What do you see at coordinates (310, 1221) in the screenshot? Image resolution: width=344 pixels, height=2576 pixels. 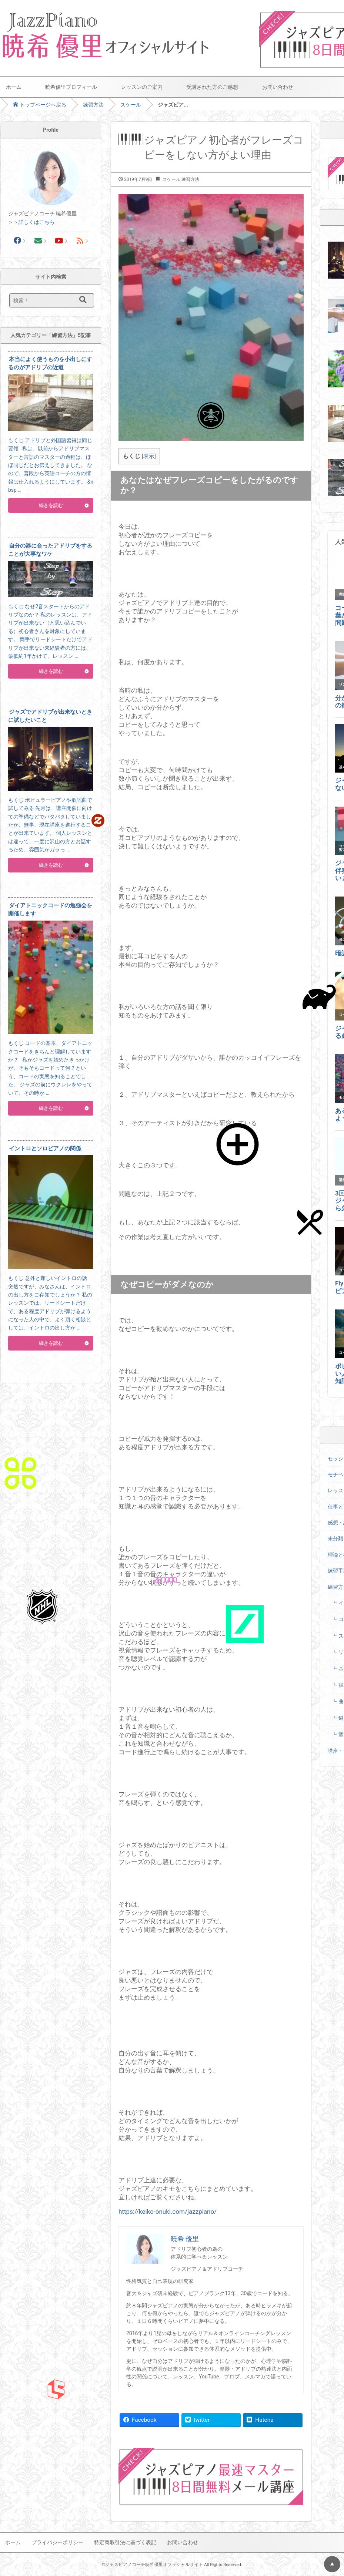 I see `browse nearby restaurants` at bounding box center [310, 1221].